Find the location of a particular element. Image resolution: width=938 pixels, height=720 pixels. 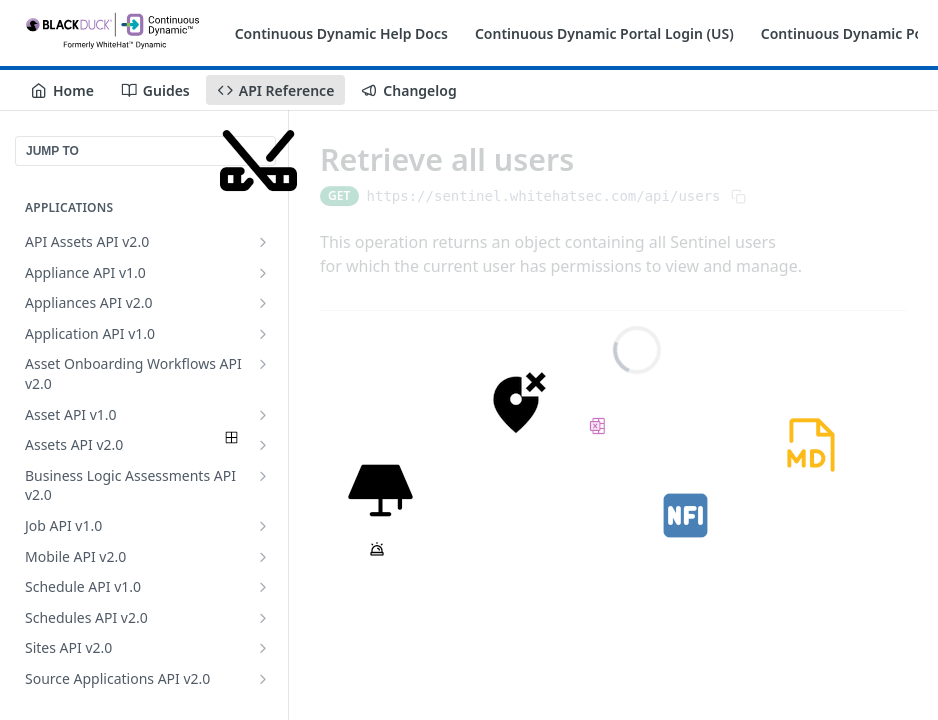

view items in grid layout is located at coordinates (231, 437).